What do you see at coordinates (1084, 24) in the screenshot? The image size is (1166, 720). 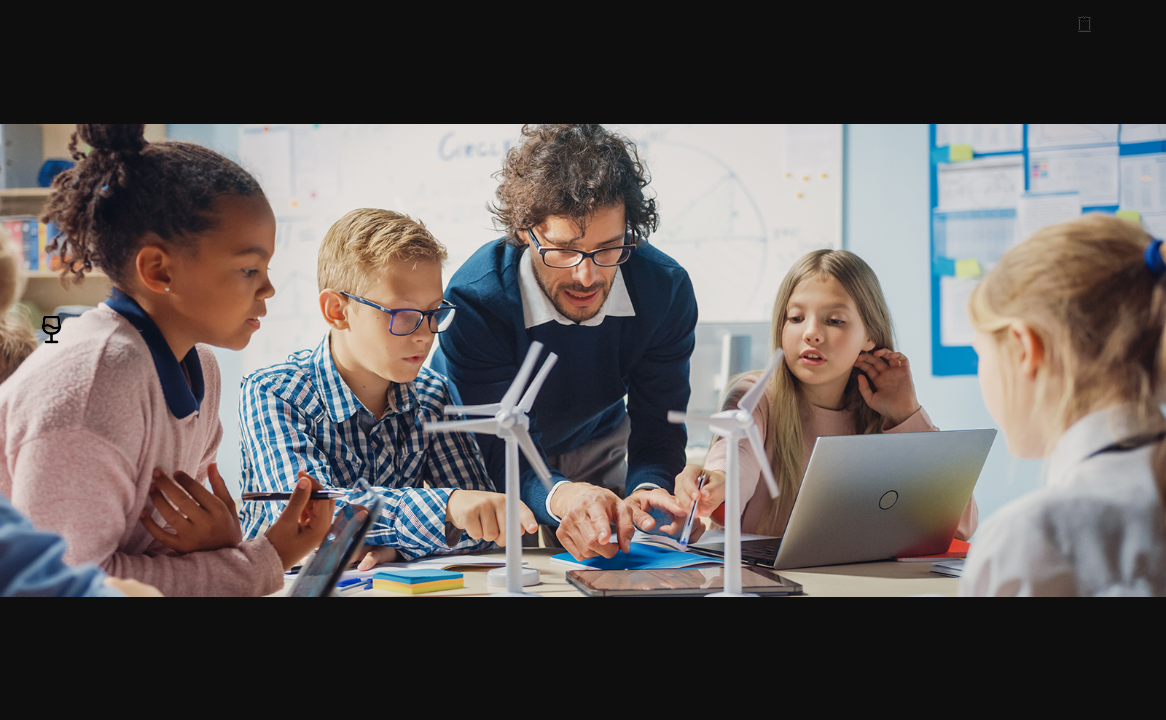 I see `paste content from clipboard` at bounding box center [1084, 24].